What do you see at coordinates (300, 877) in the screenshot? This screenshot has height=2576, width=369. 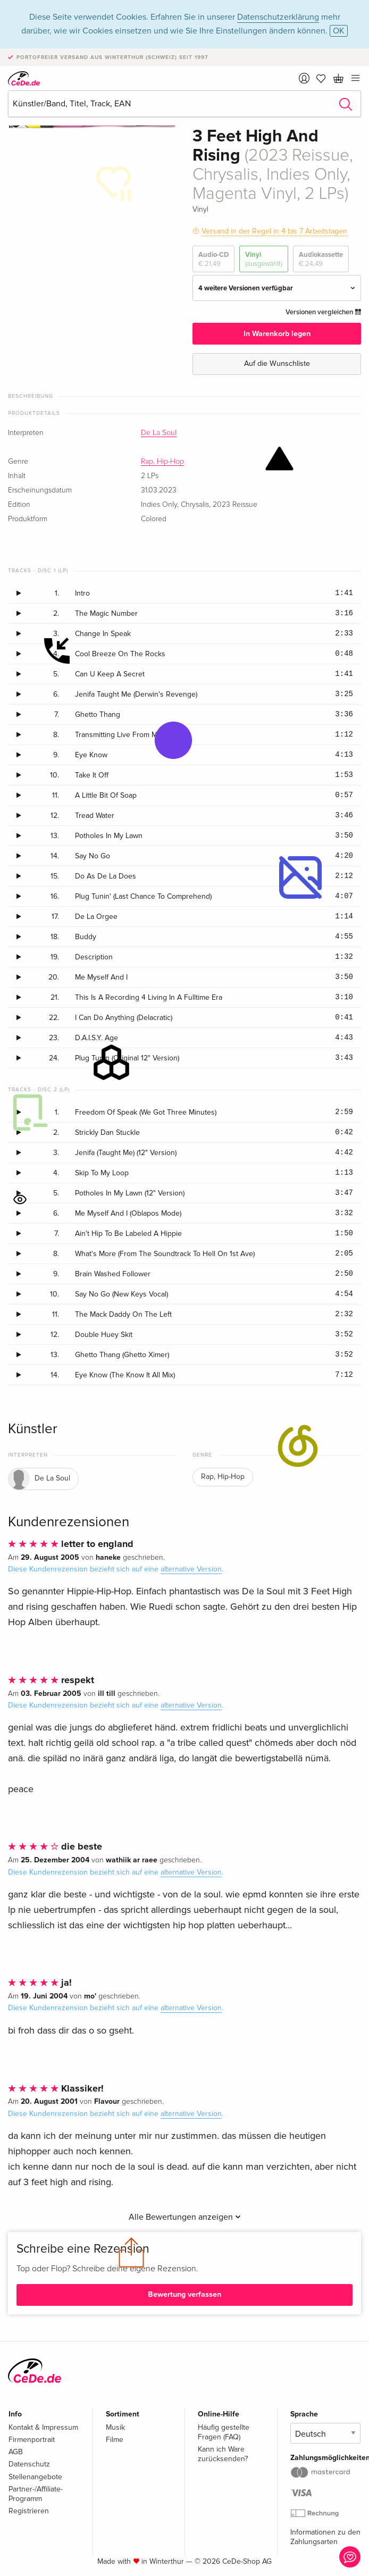 I see `image unavailable or cannot be displayed` at bounding box center [300, 877].